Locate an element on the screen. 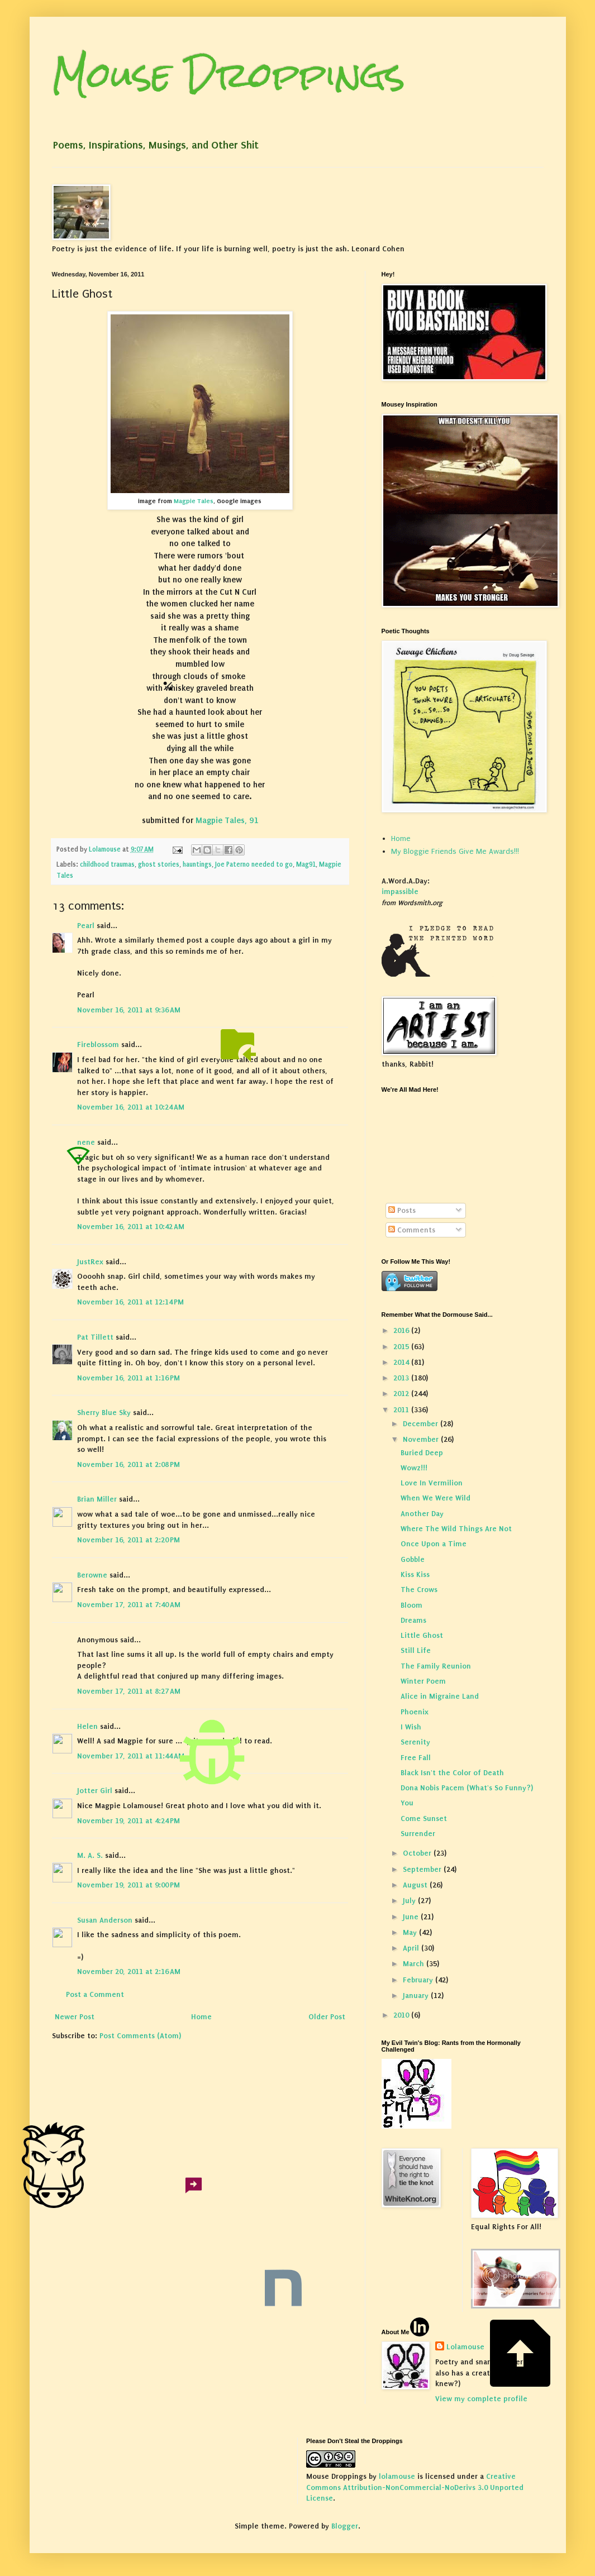  upload a file or document is located at coordinates (520, 2353).